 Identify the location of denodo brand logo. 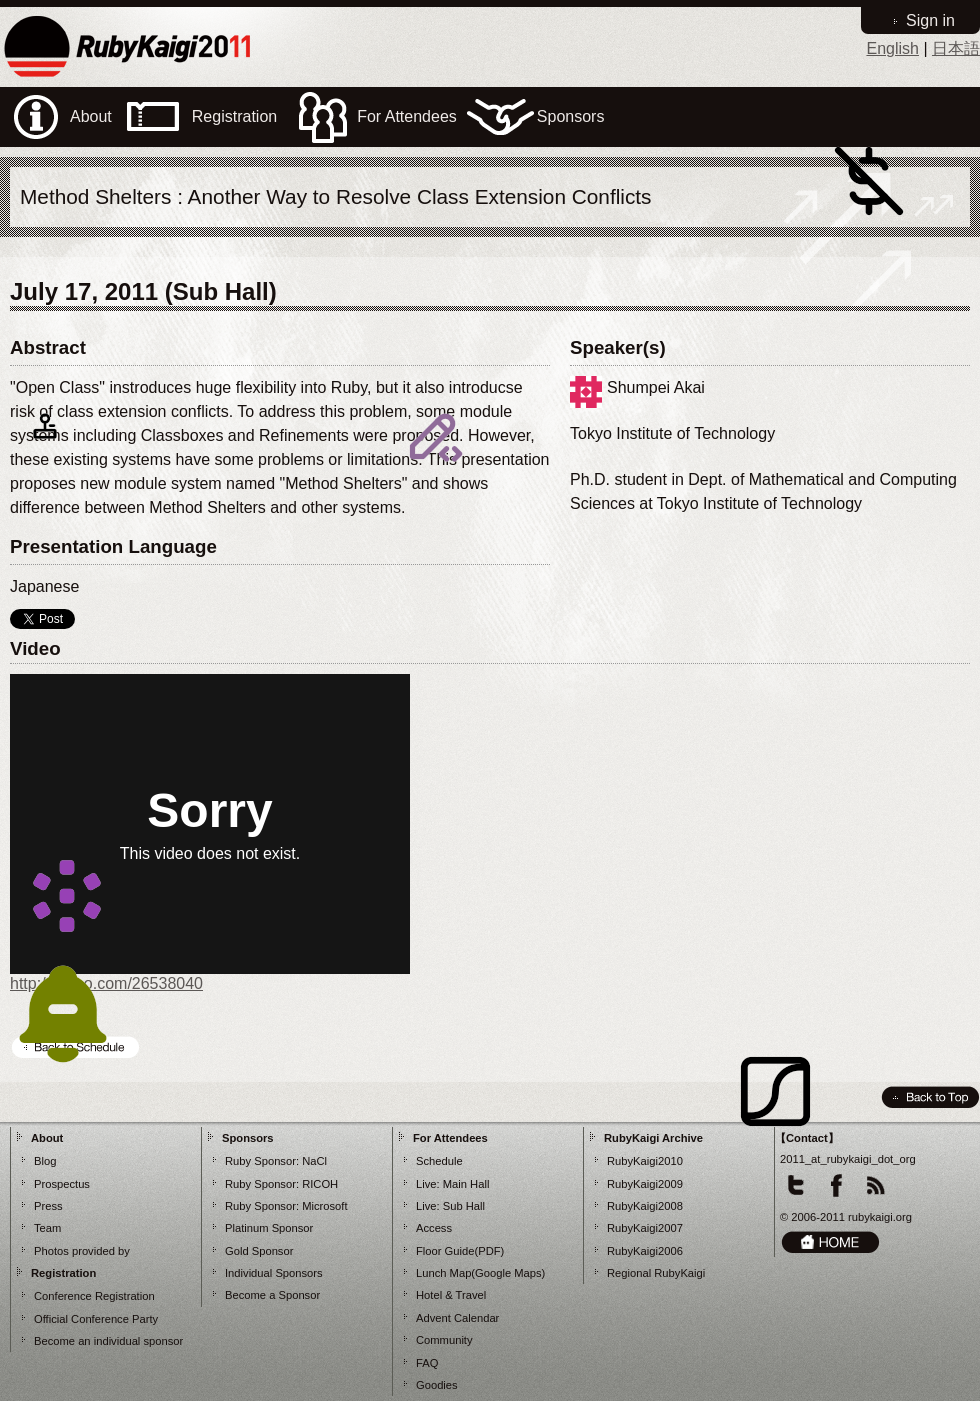
(67, 896).